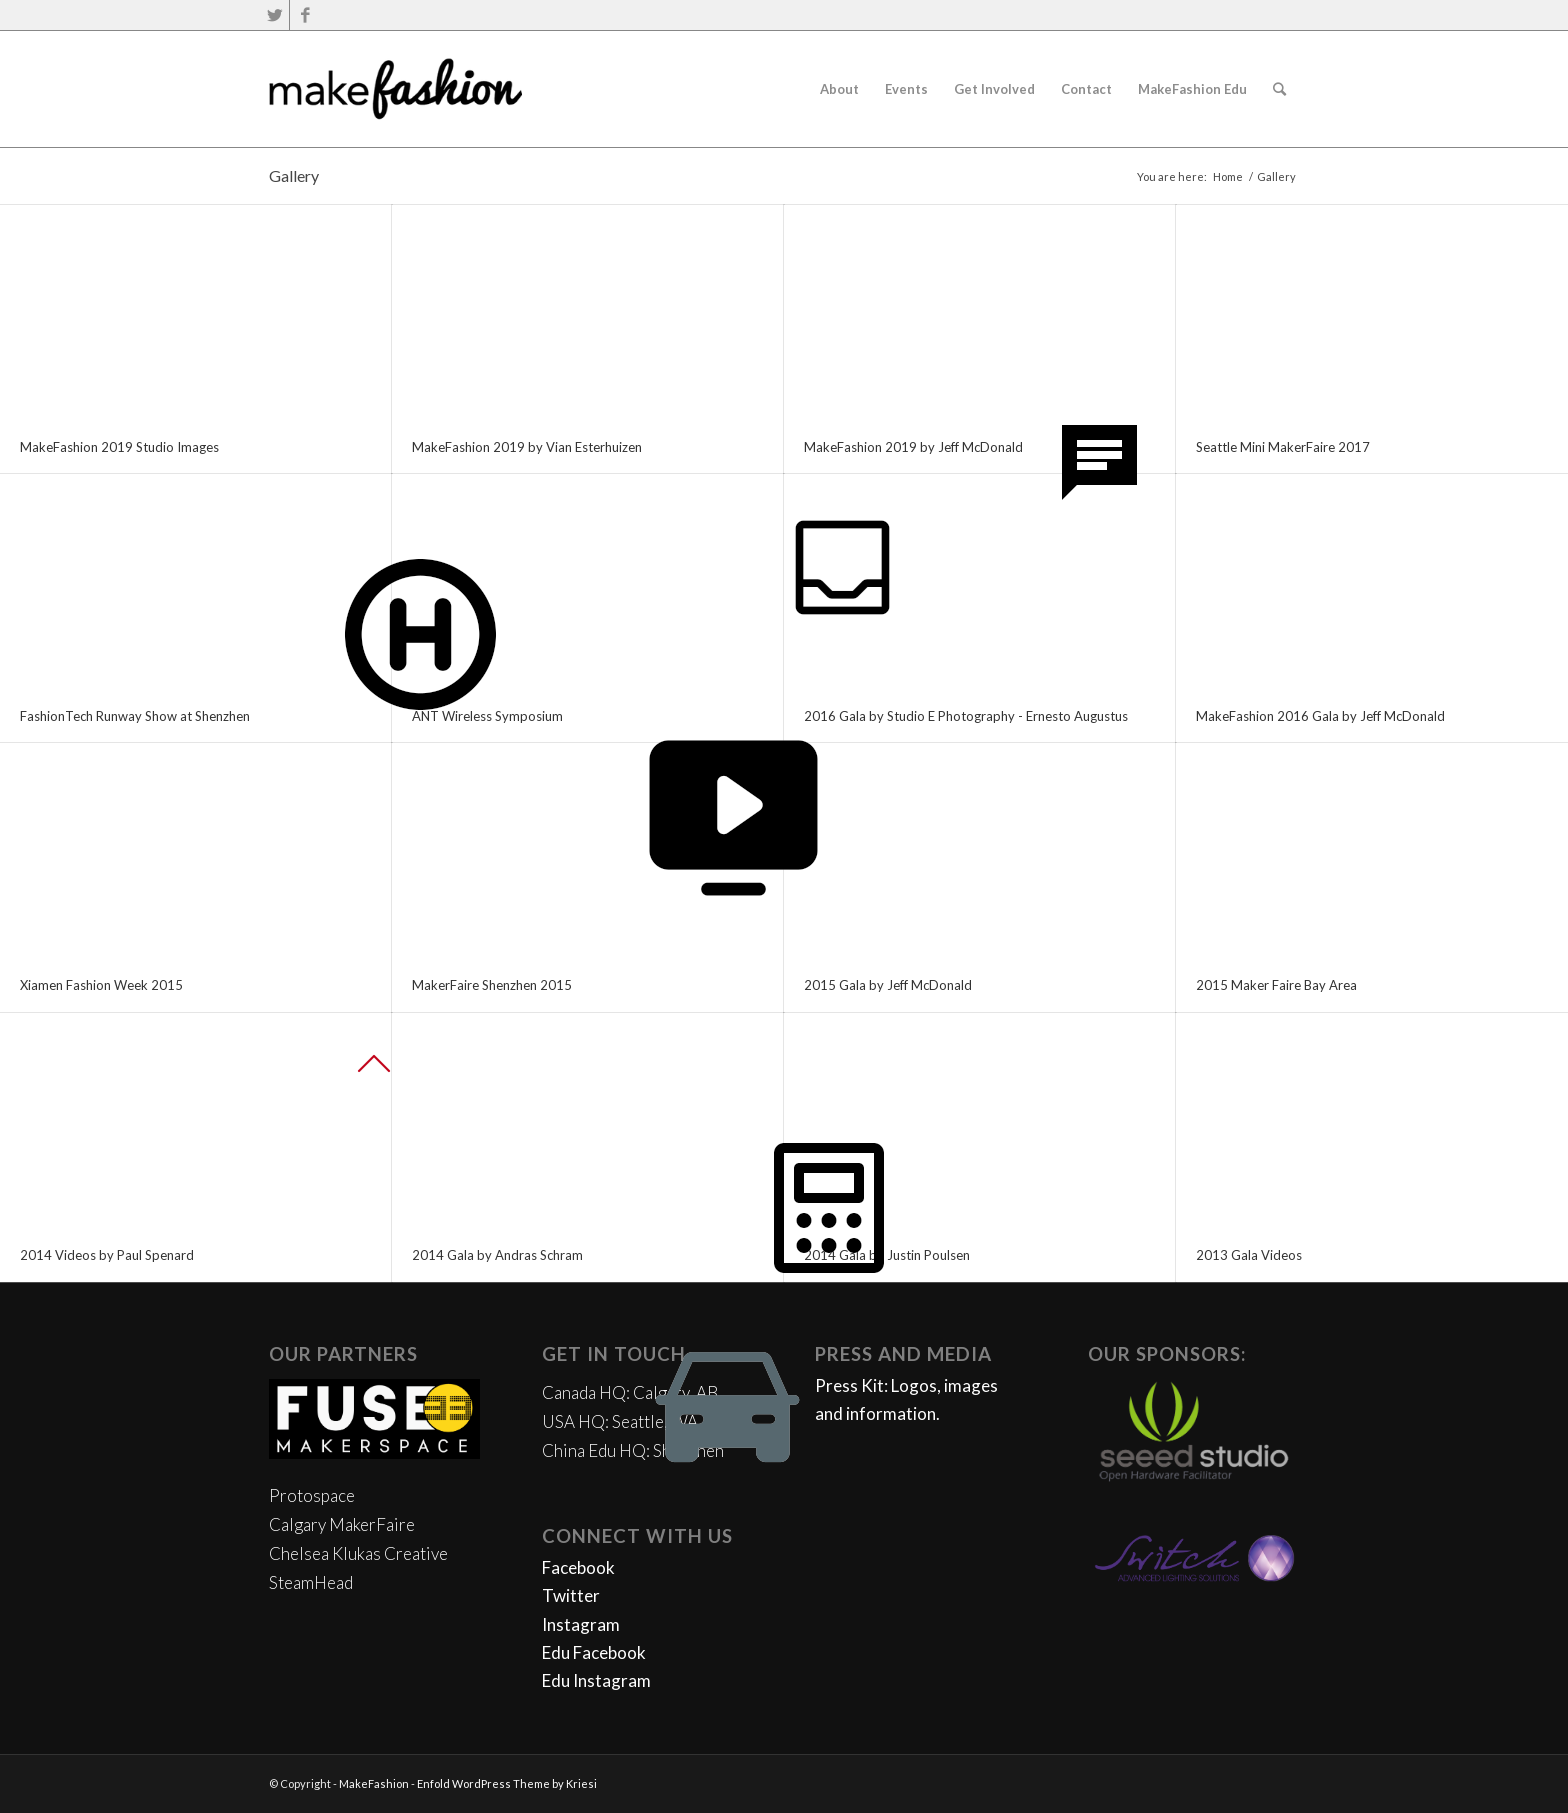 The image size is (1568, 1813). Describe the element at coordinates (727, 1409) in the screenshot. I see `access vehicle or car-related settings` at that location.